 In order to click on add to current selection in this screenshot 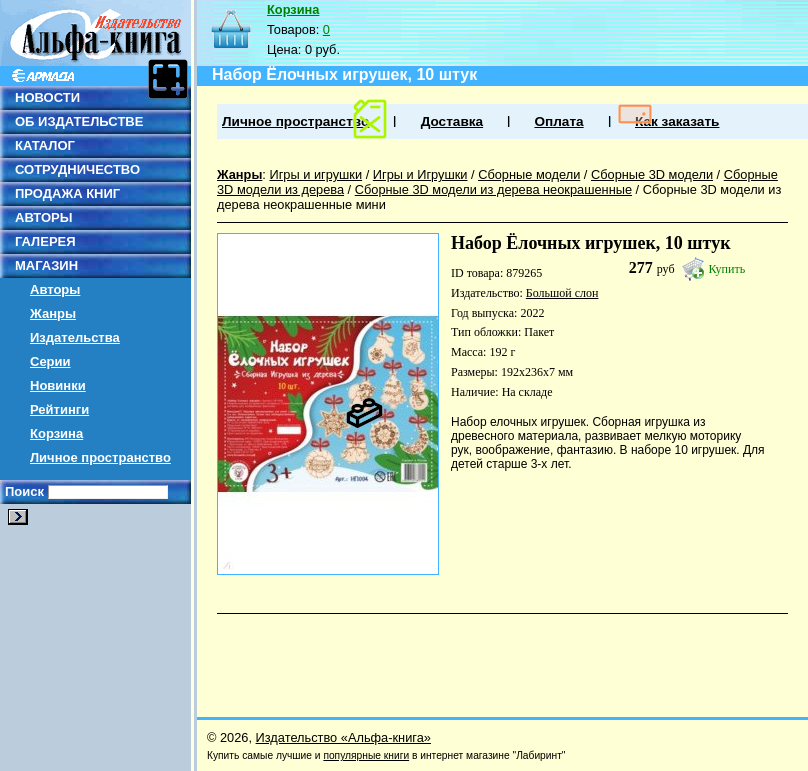, I will do `click(168, 79)`.